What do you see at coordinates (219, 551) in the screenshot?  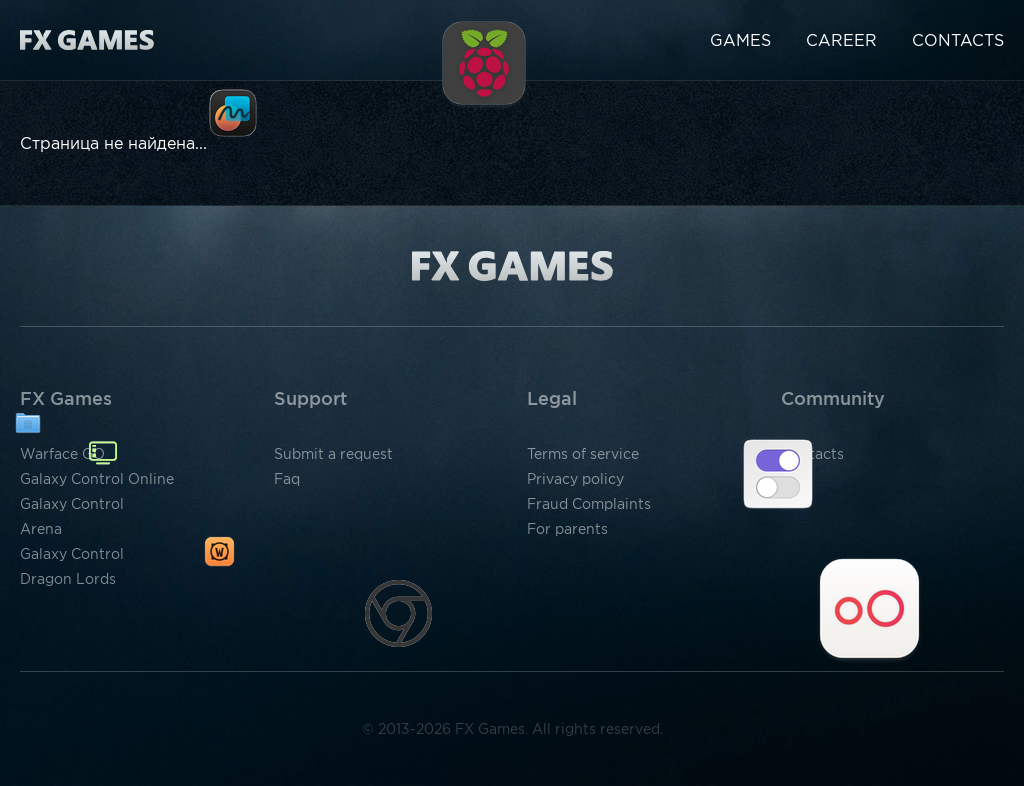 I see `launch World of Warcraft` at bounding box center [219, 551].